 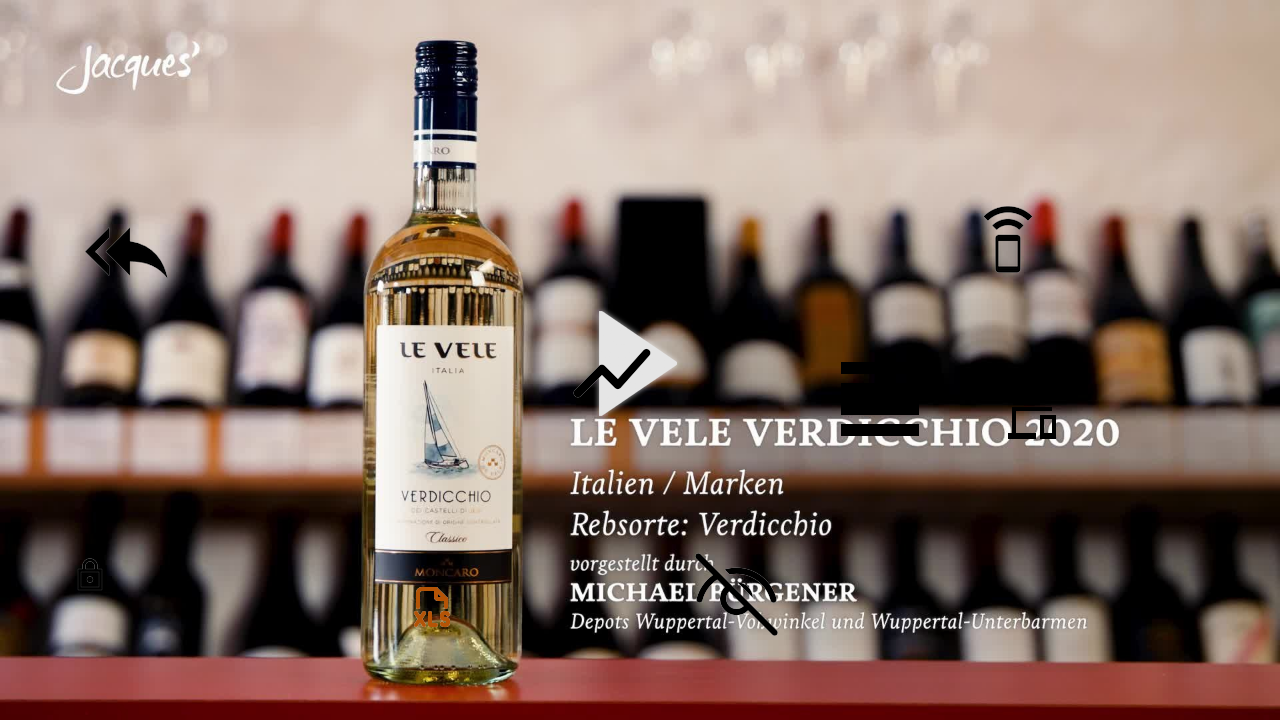 What do you see at coordinates (90, 575) in the screenshot?
I see `indicates a locked or secured item` at bounding box center [90, 575].